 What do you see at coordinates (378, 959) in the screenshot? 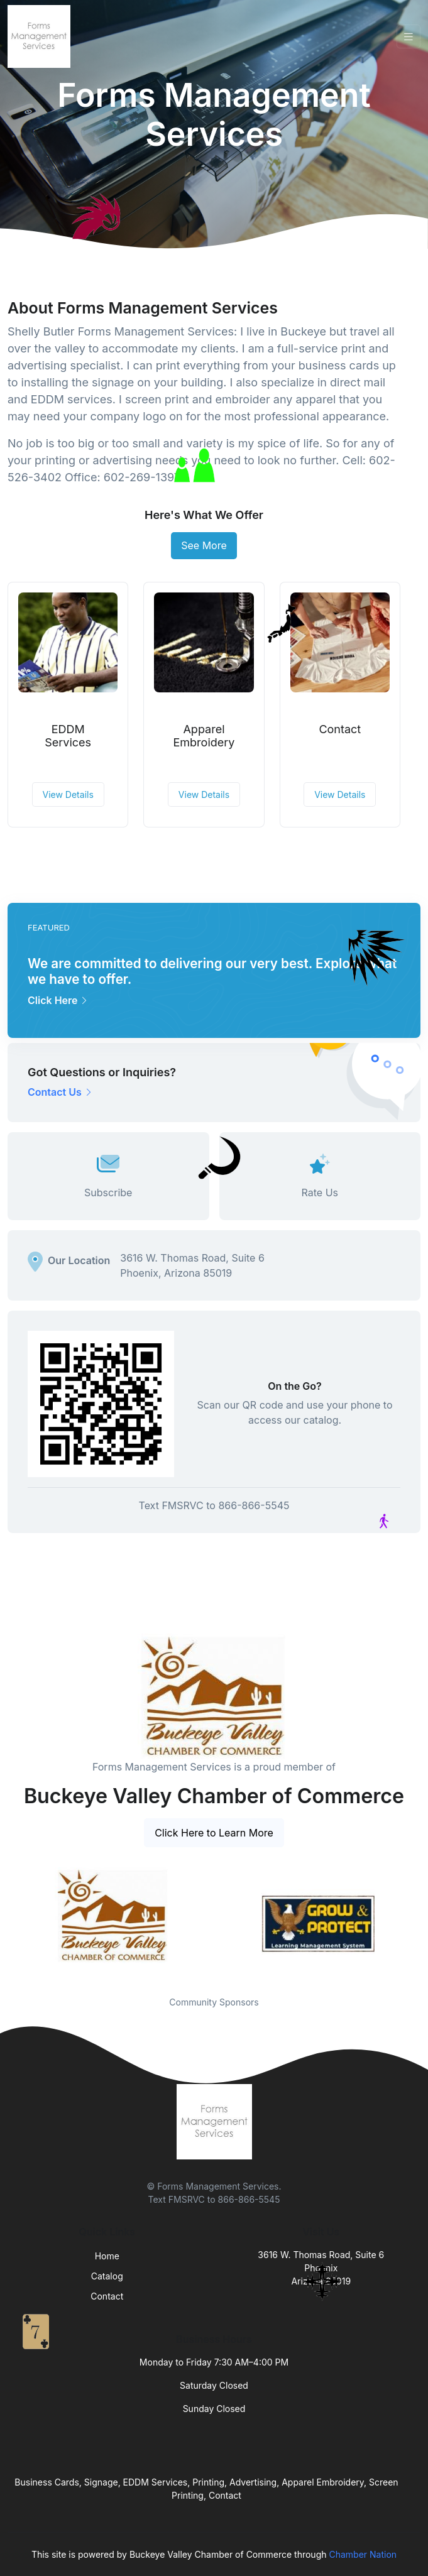
I see `toggle brightness or light mode` at bounding box center [378, 959].